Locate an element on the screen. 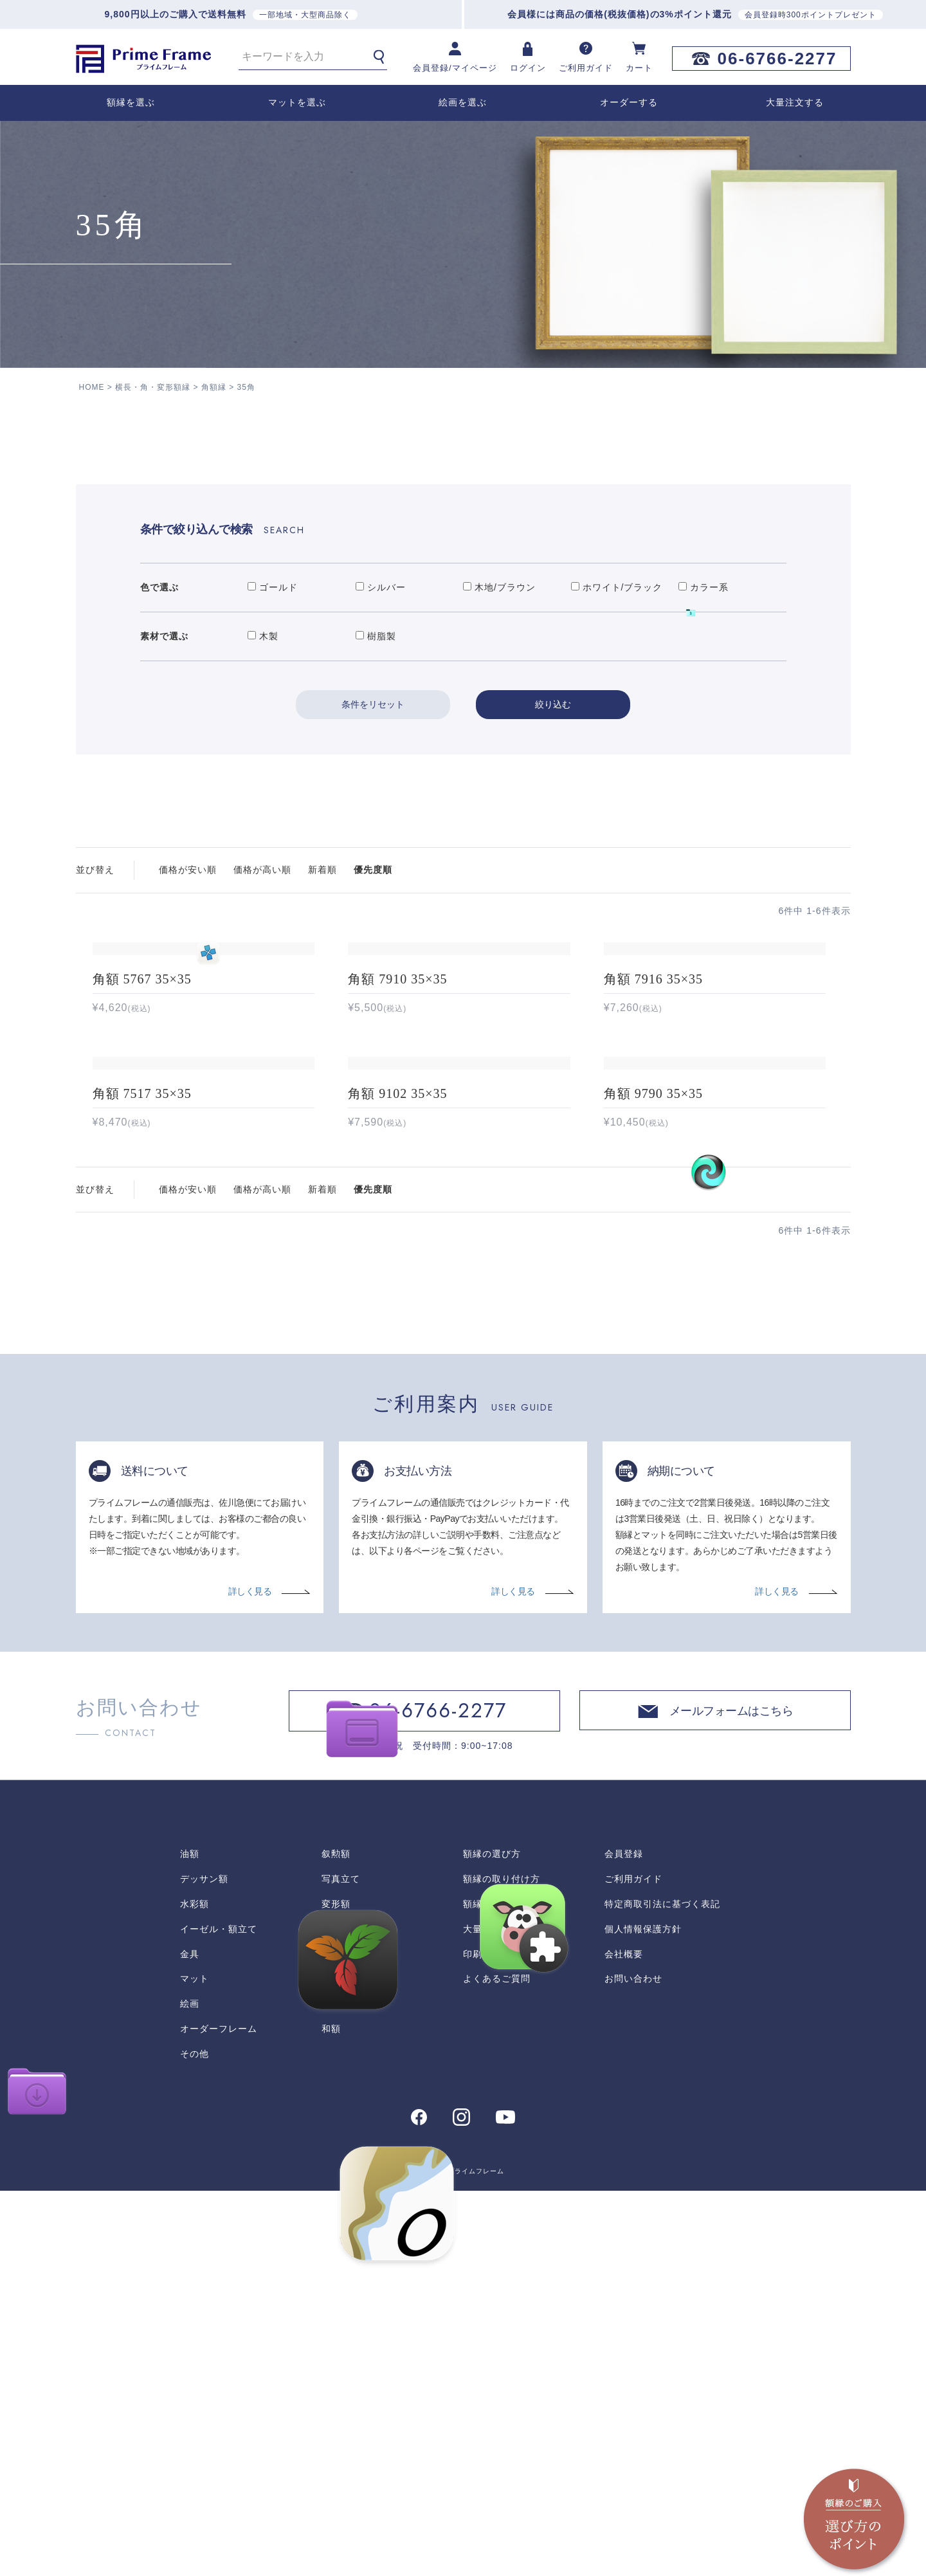 The image size is (926, 2576). open trilium notes app is located at coordinates (348, 1960).